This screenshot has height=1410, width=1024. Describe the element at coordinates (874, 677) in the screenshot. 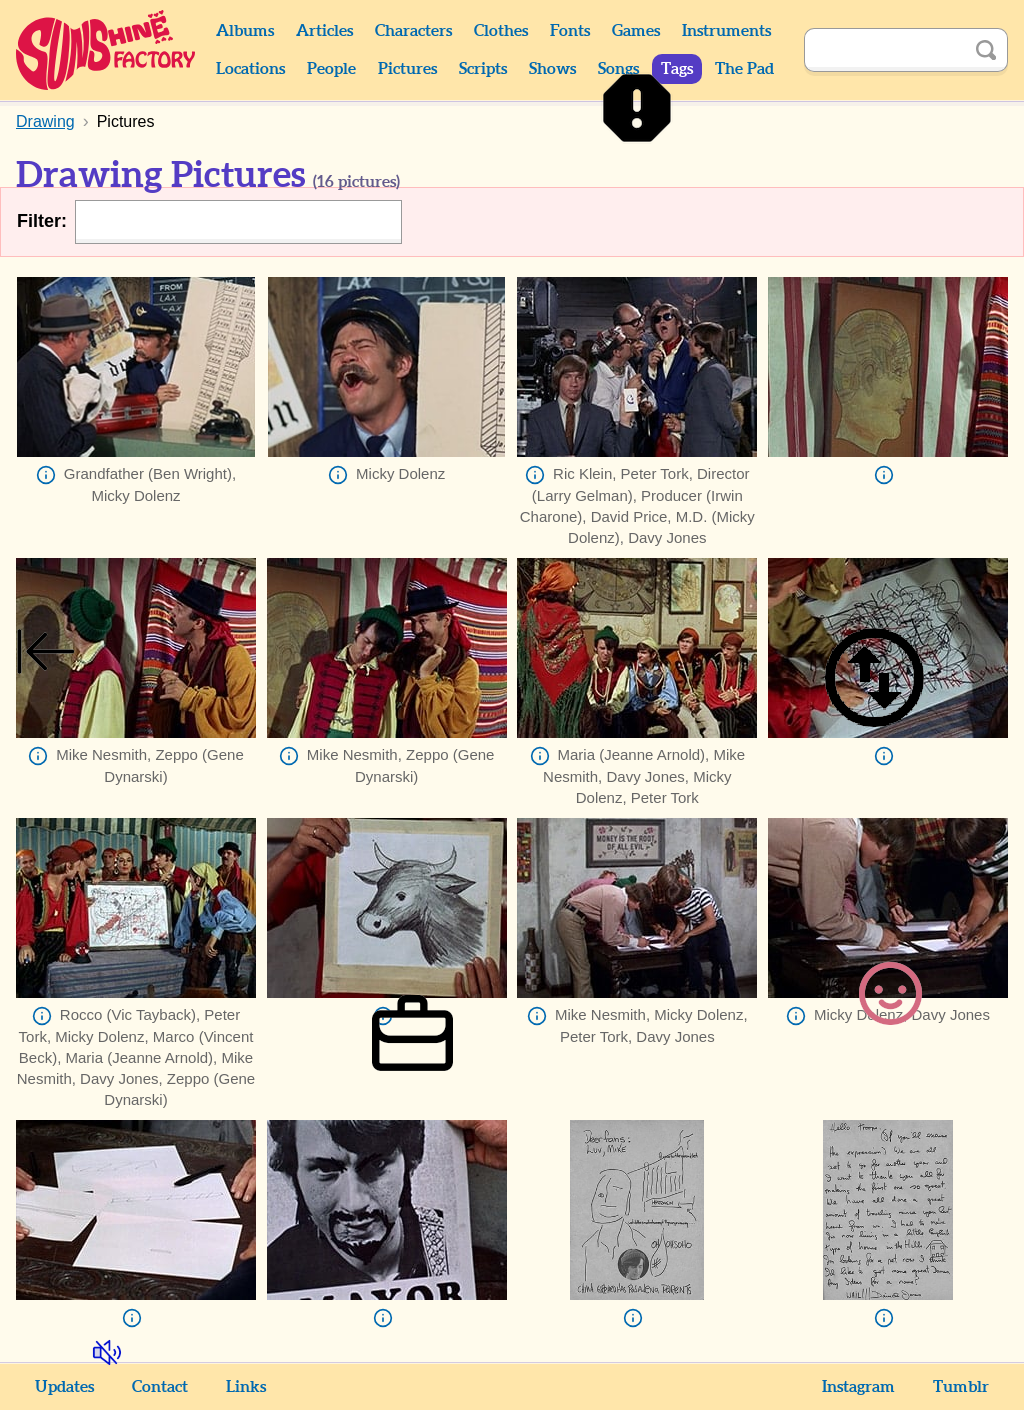

I see `swap or reorder items vertically` at that location.